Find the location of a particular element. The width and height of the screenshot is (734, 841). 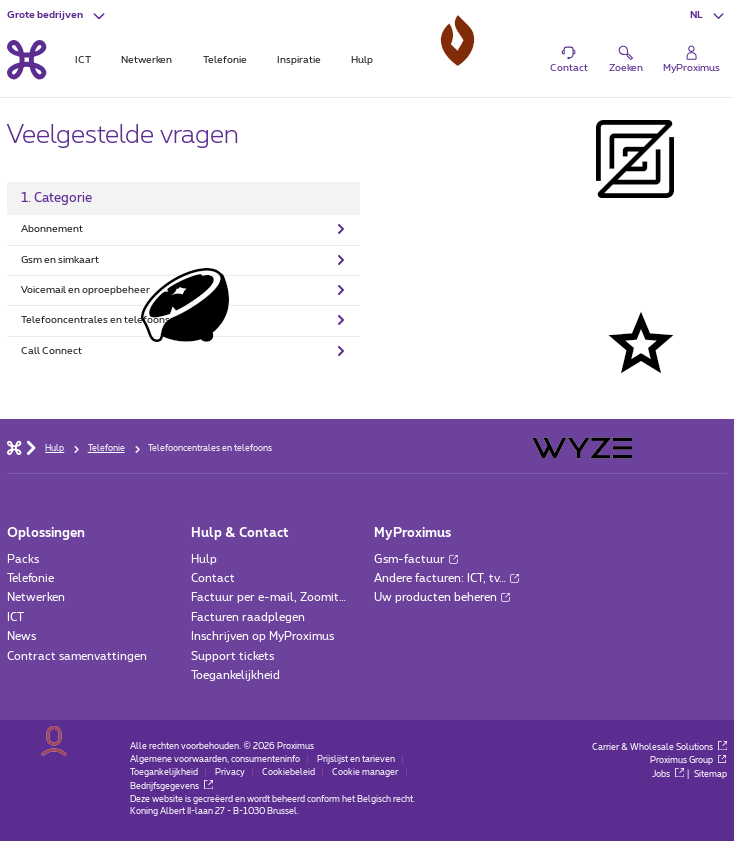

firewalla network security app is located at coordinates (457, 40).